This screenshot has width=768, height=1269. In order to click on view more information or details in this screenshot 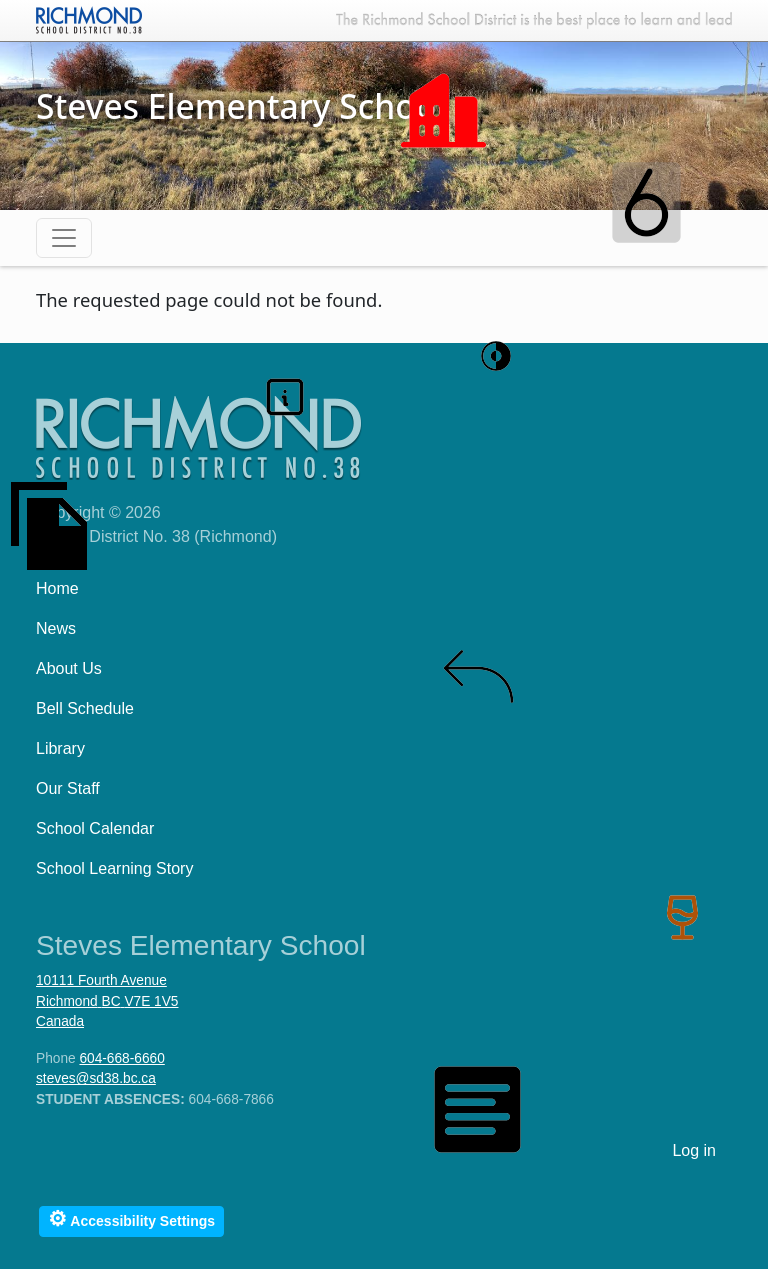, I will do `click(285, 397)`.